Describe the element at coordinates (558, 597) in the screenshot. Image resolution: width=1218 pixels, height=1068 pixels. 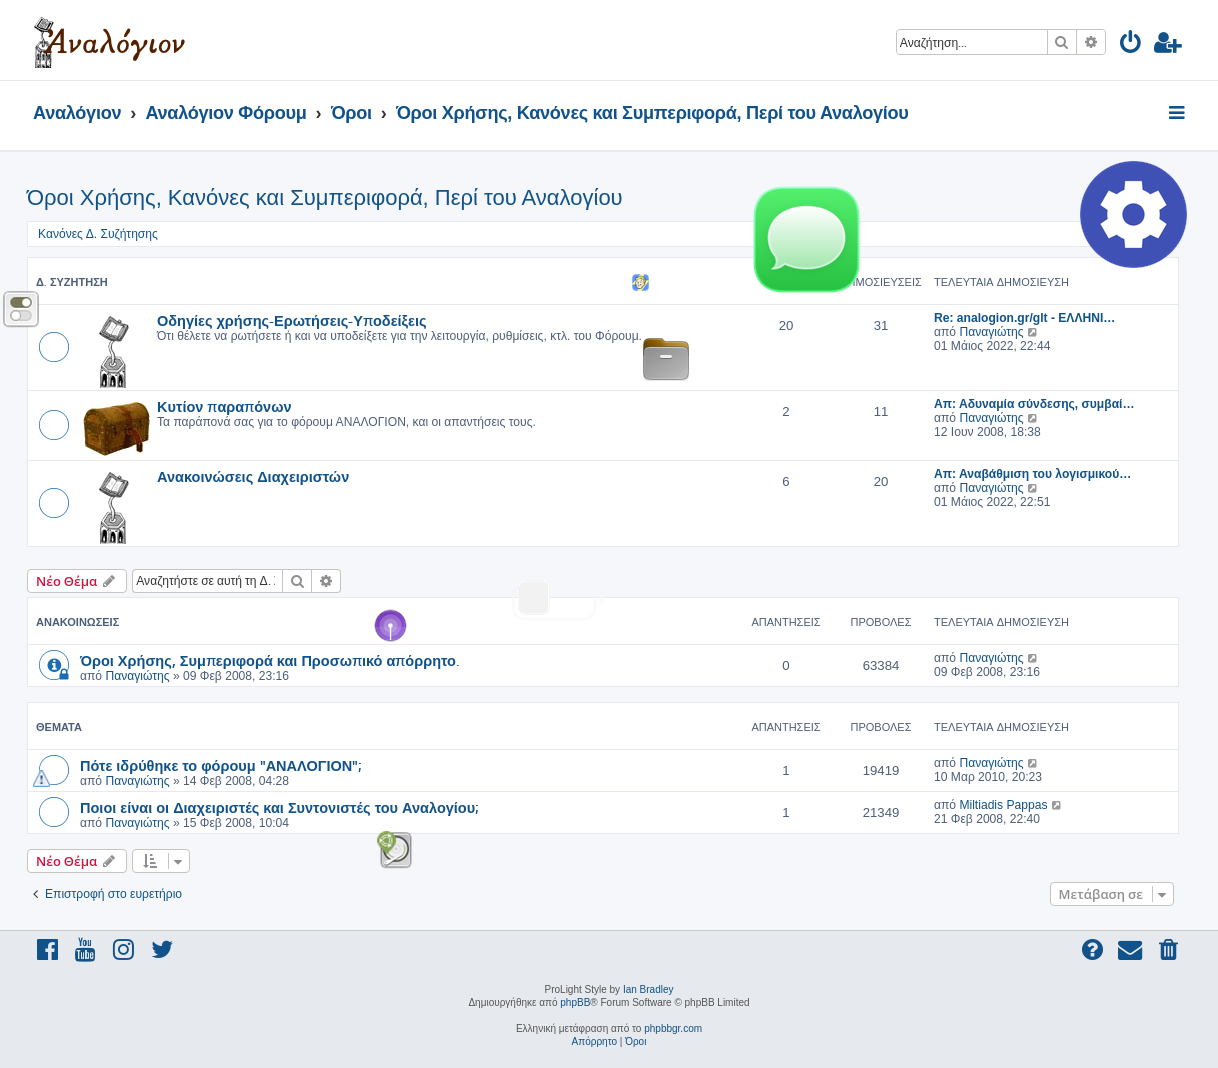
I see `indicates battery level at 40%` at that location.